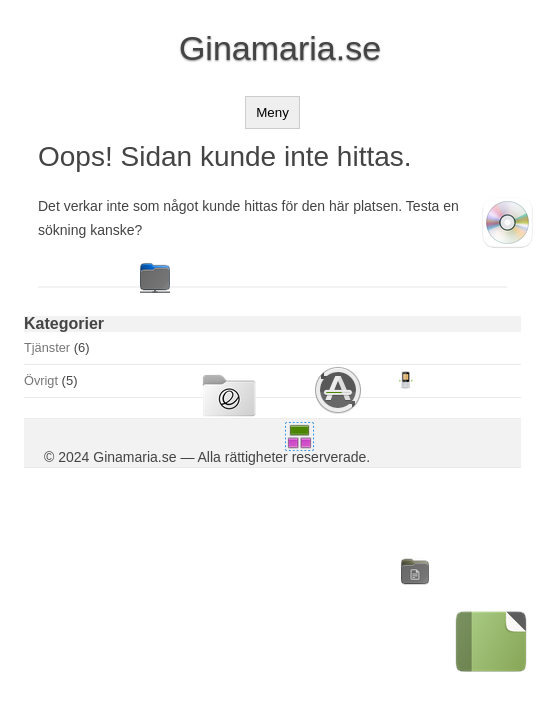 The width and height of the screenshot is (545, 720). Describe the element at coordinates (507, 222) in the screenshot. I see `access optical disc settings or media` at that location.